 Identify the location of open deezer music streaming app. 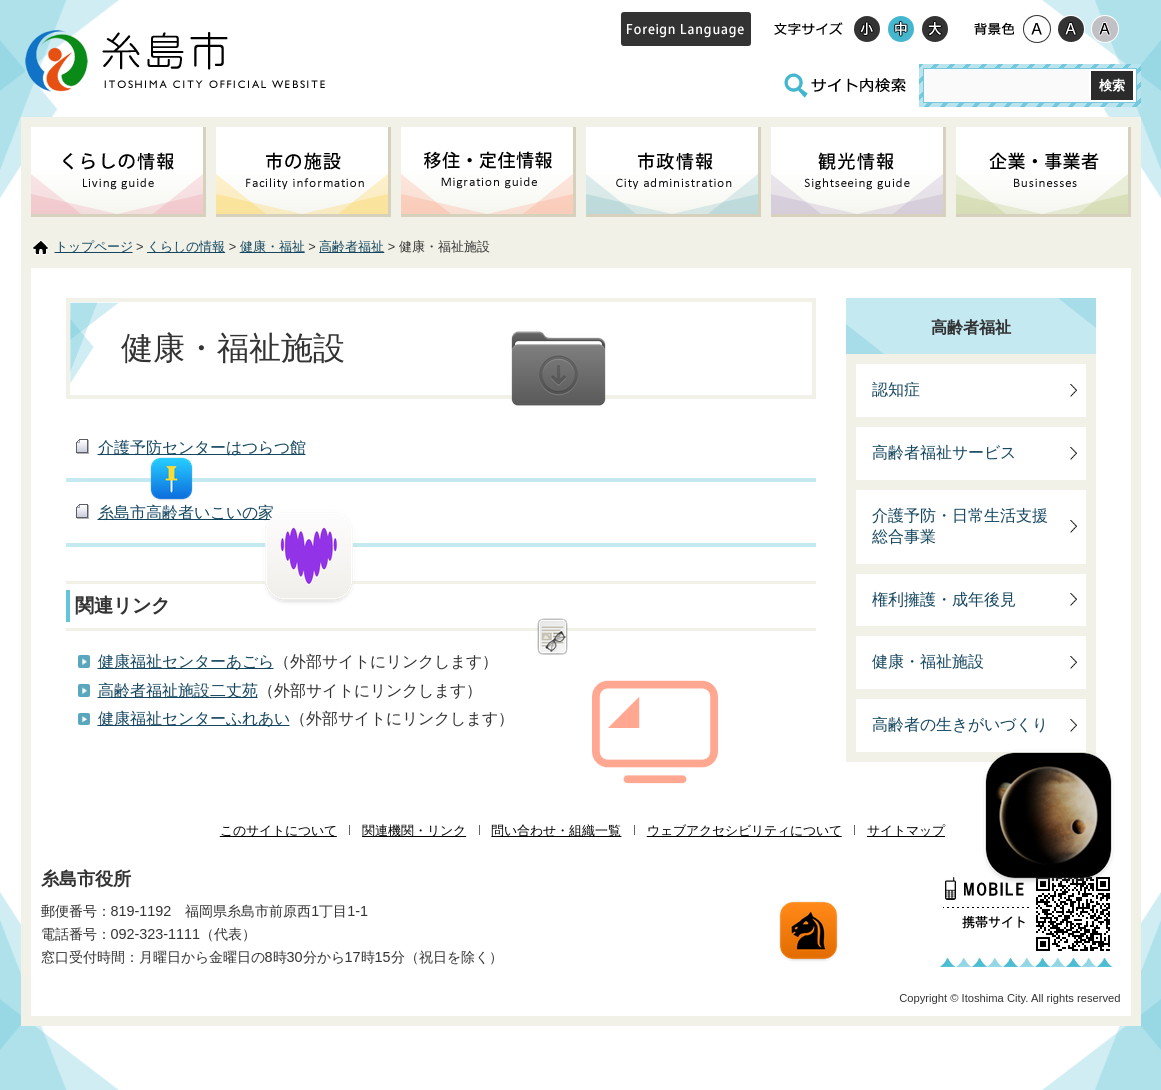
(309, 556).